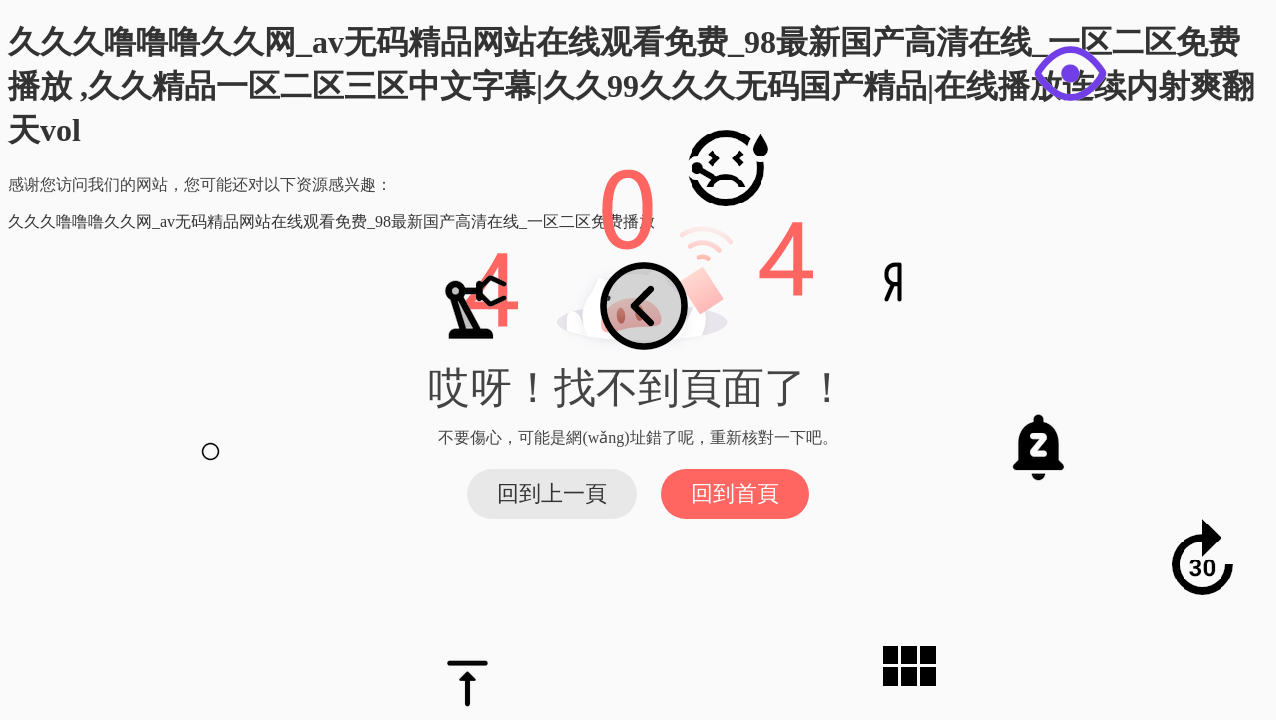 The height and width of the screenshot is (720, 1276). Describe the element at coordinates (1038, 446) in the screenshot. I see `notifications are paused or snoozed` at that location.